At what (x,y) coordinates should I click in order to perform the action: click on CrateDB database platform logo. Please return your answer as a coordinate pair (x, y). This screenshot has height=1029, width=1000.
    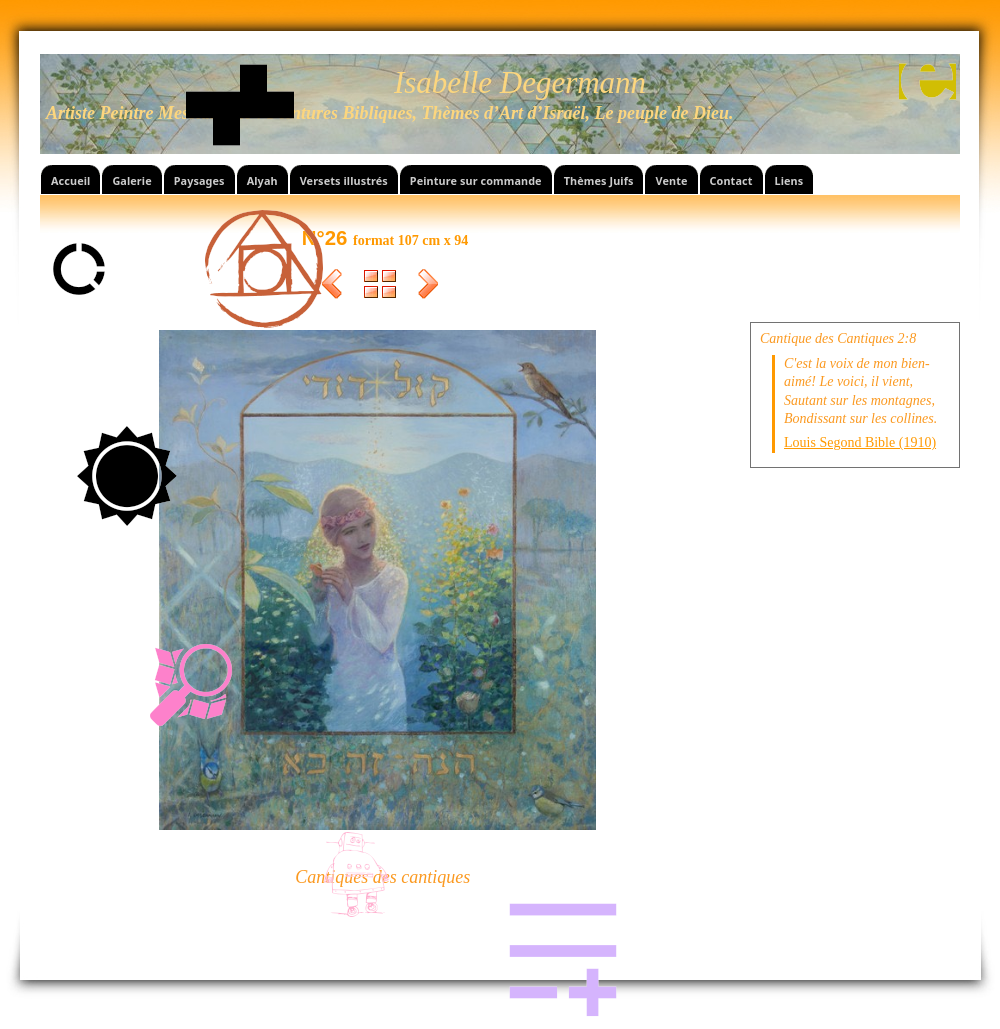
    Looking at the image, I should click on (240, 105).